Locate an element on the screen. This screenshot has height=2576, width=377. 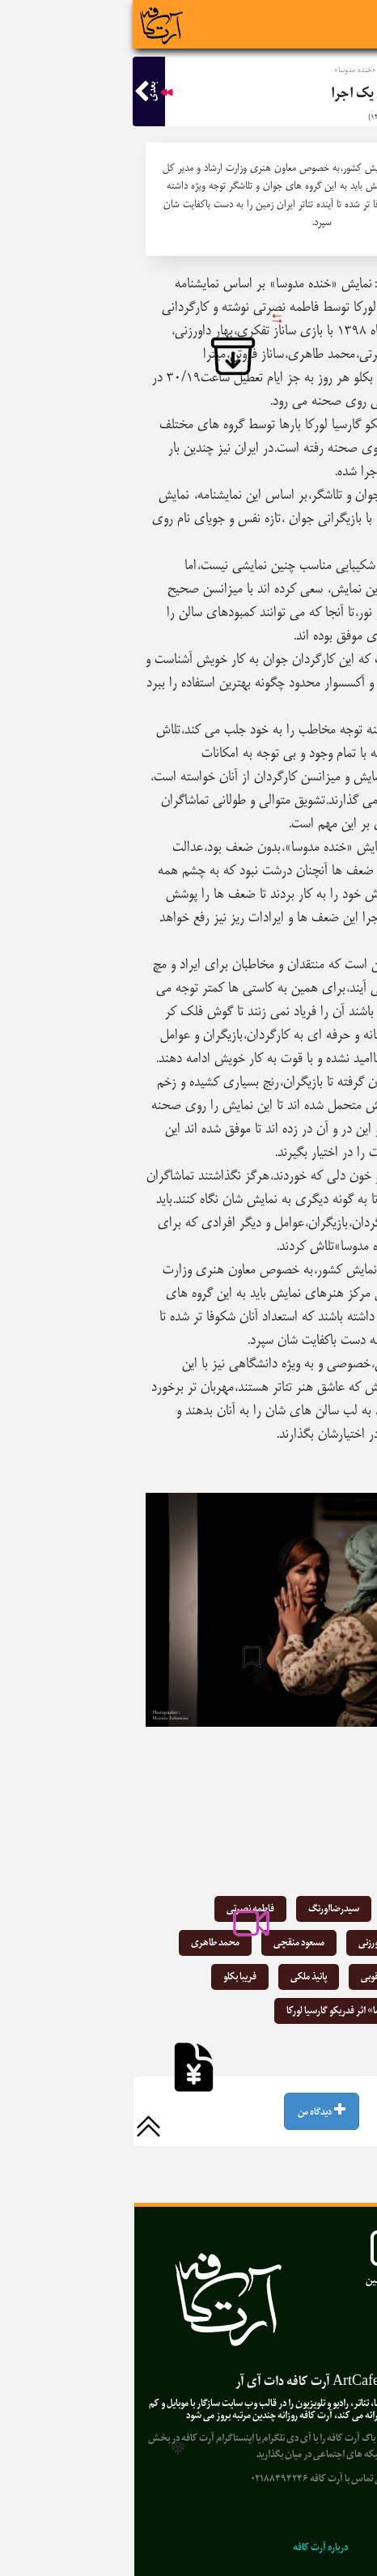
archive or move item to storage is located at coordinates (233, 356).